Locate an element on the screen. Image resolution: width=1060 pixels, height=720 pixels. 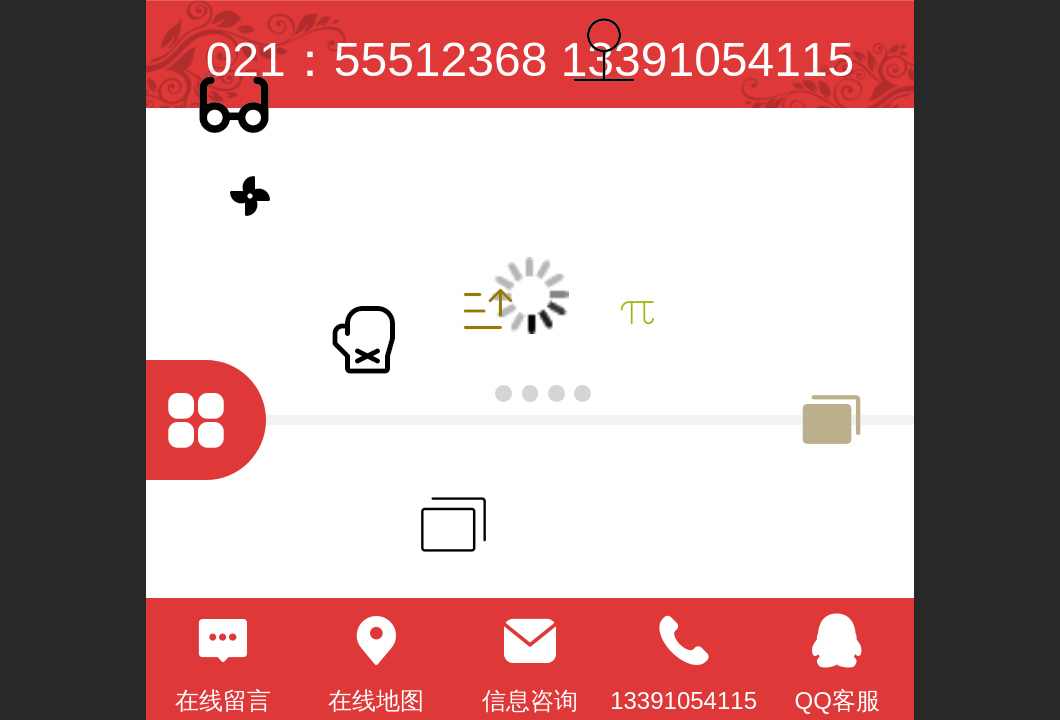
sort items in descending order is located at coordinates (486, 311).